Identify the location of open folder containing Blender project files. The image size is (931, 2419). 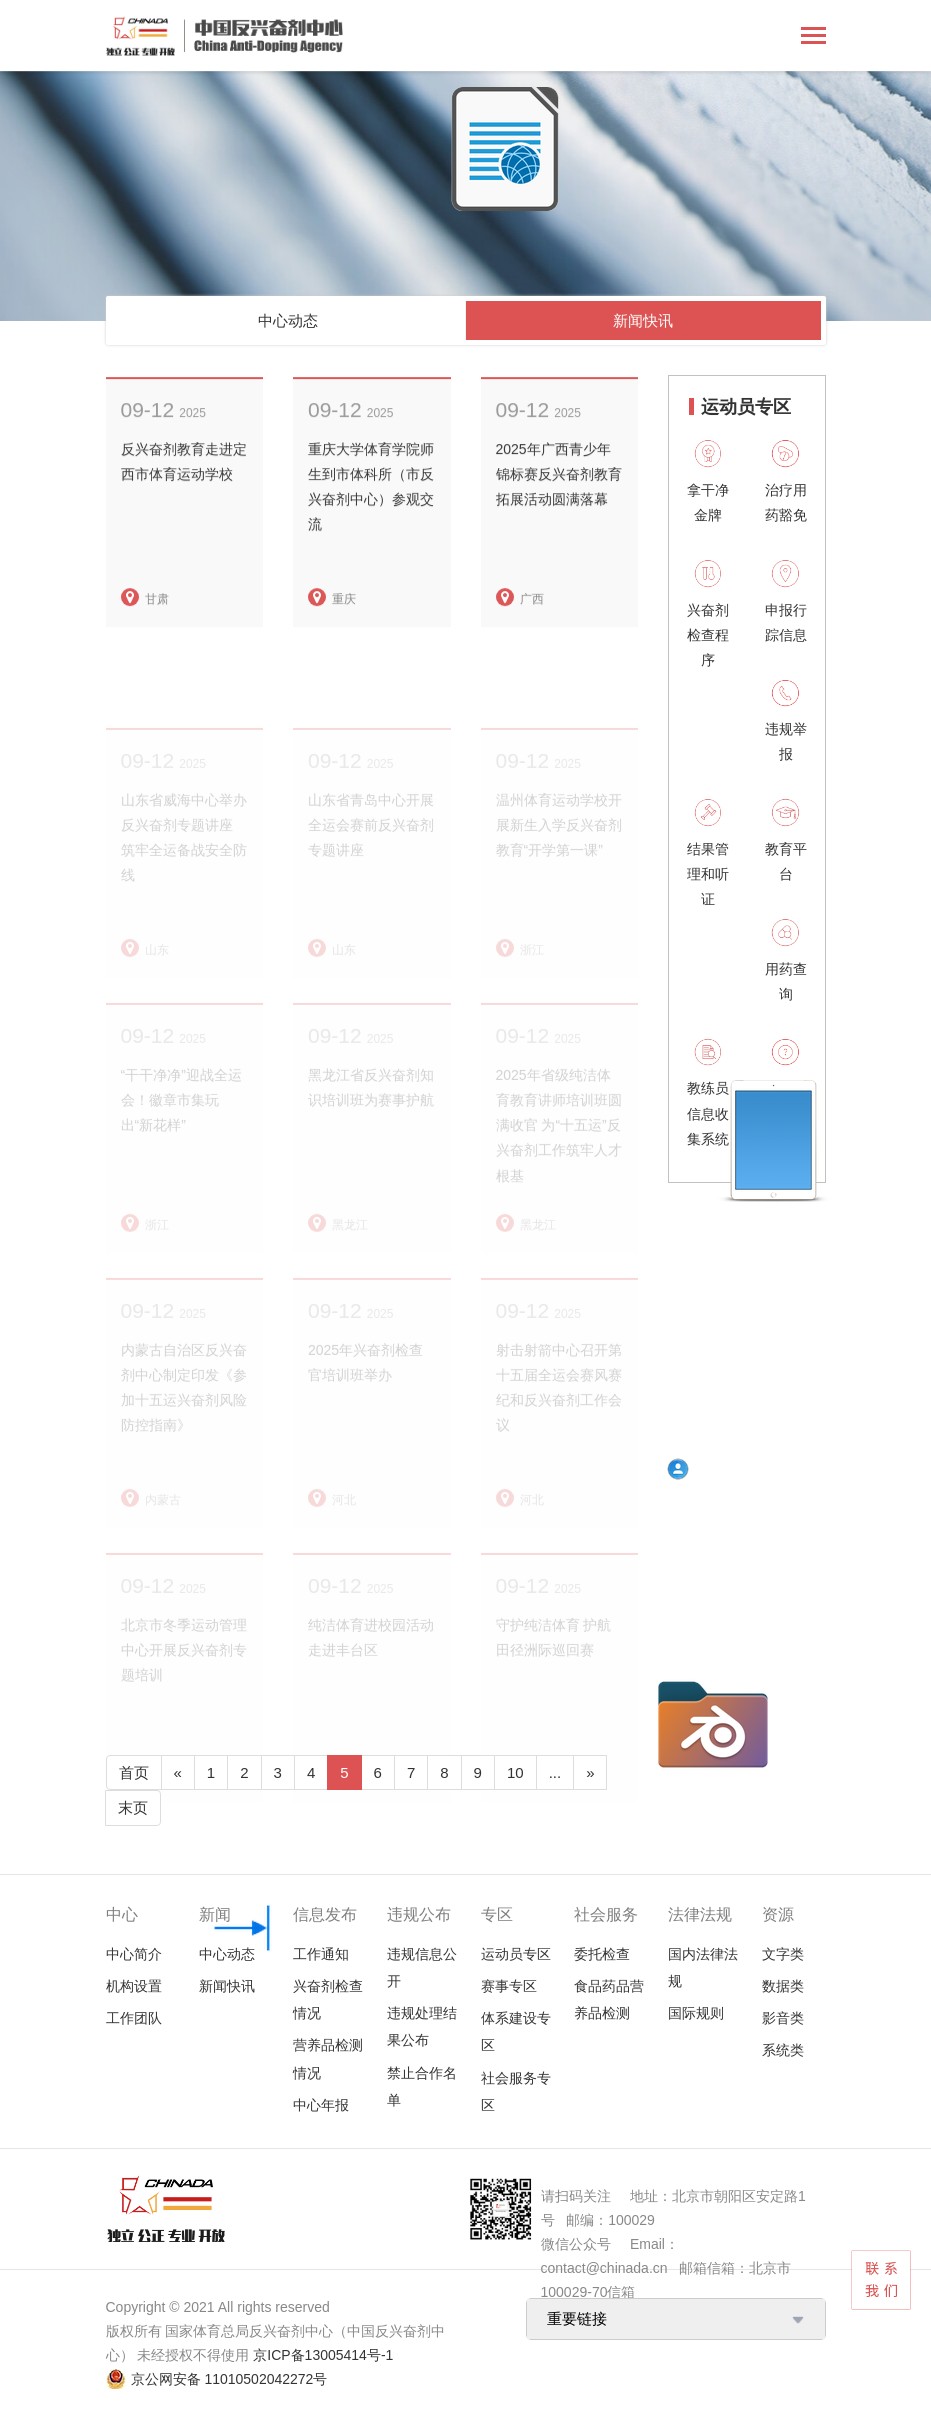
(712, 1727).